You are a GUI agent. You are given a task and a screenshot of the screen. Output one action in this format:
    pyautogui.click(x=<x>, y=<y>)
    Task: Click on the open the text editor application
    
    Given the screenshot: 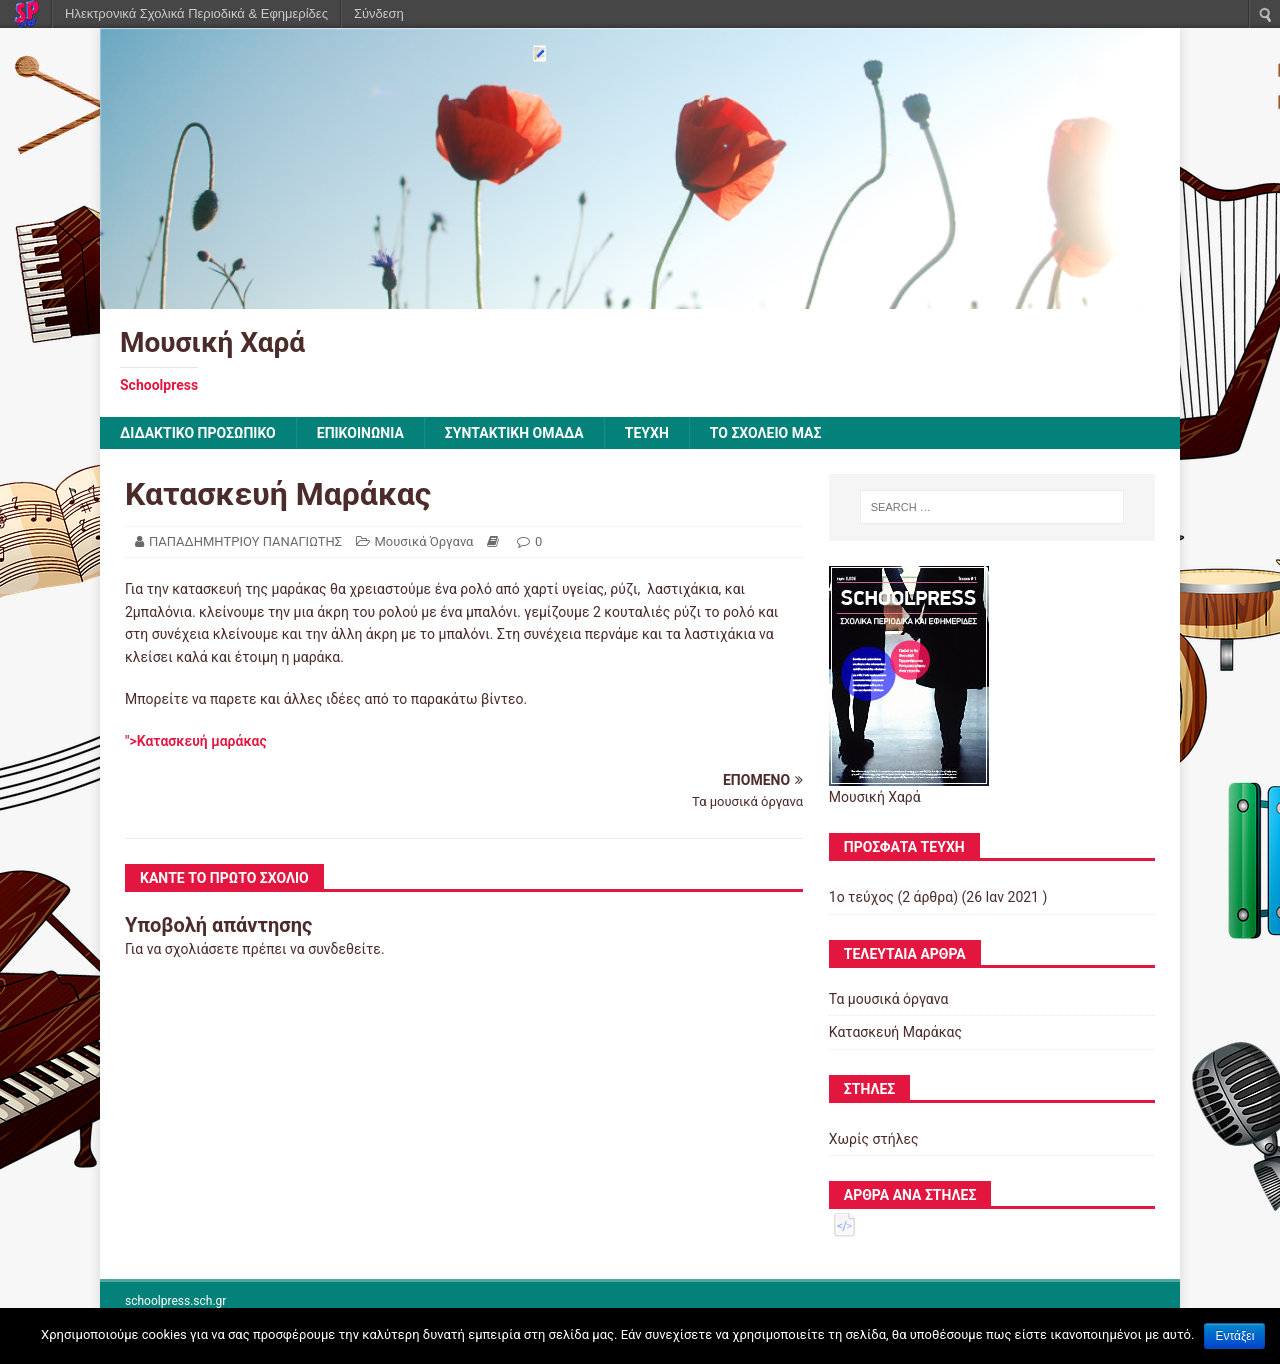 What is the action you would take?
    pyautogui.click(x=539, y=53)
    